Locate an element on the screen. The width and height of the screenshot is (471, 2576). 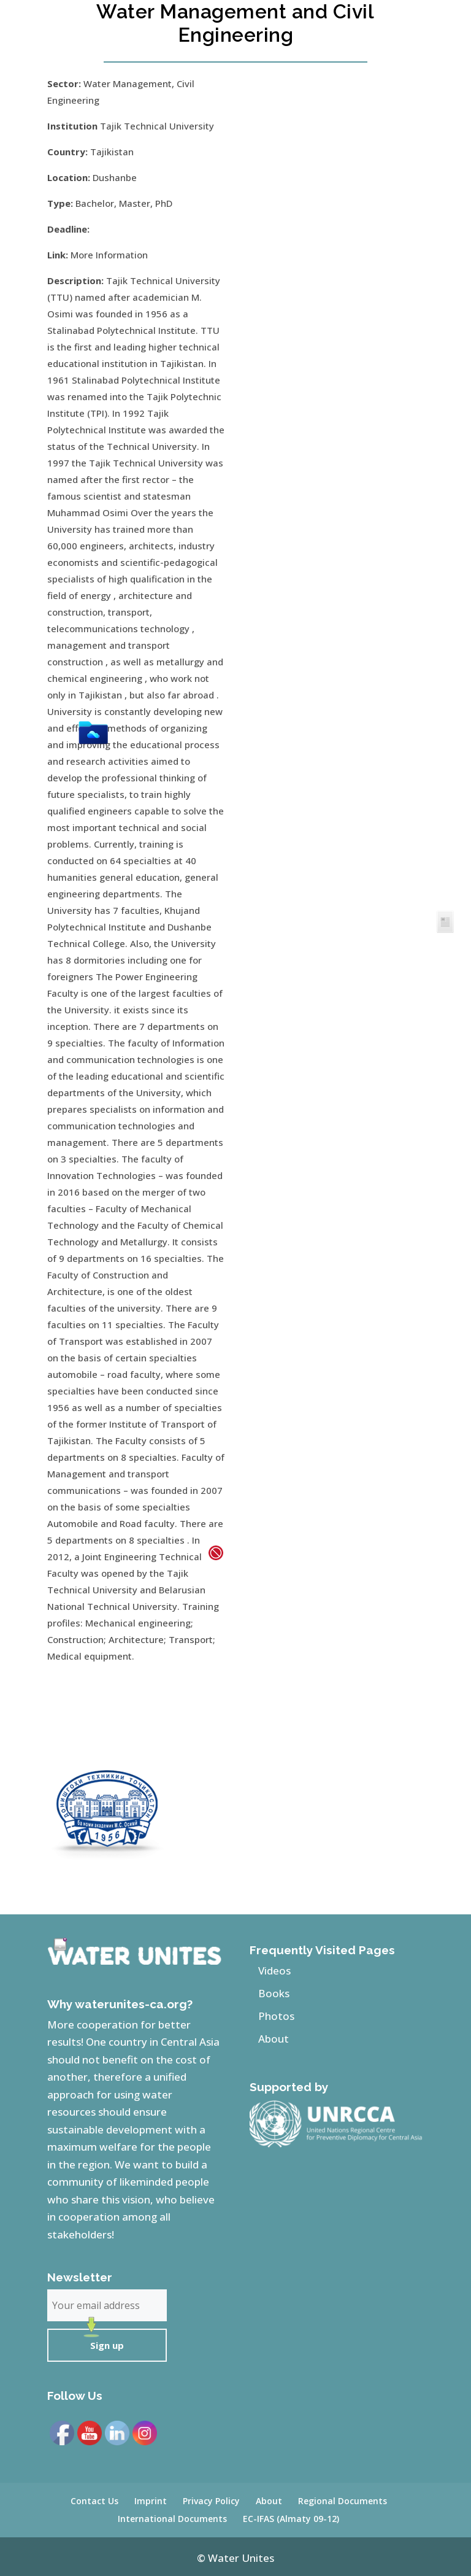
view outgoing mail queue is located at coordinates (60, 1944).